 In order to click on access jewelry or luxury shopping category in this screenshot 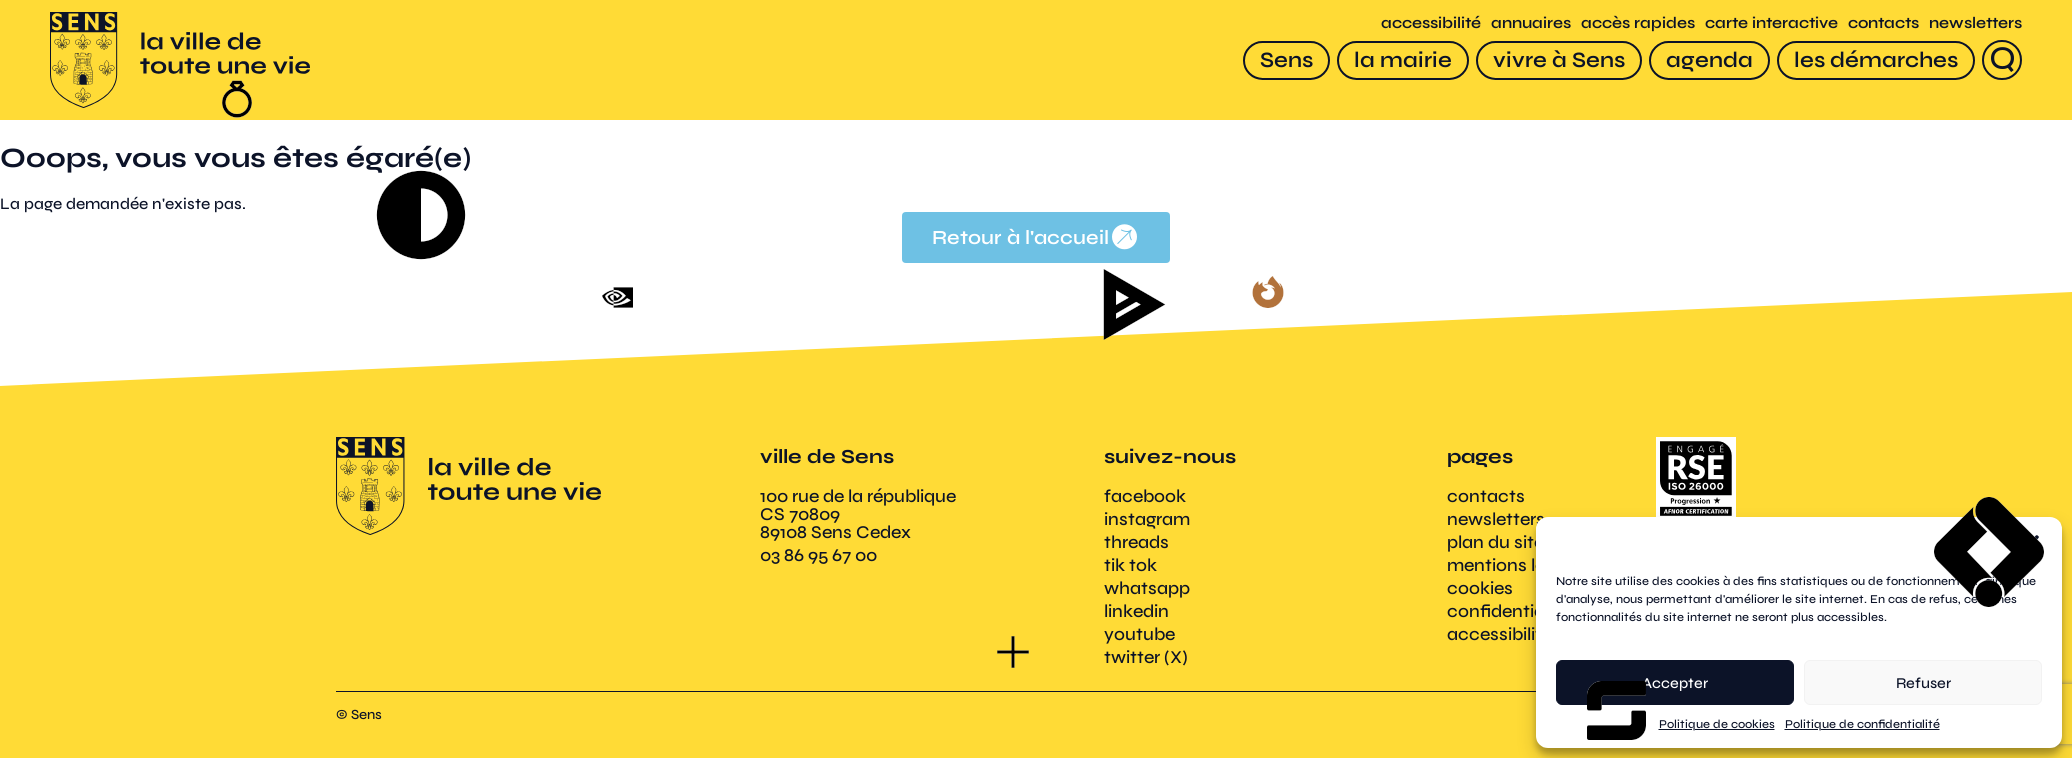, I will do `click(237, 100)`.